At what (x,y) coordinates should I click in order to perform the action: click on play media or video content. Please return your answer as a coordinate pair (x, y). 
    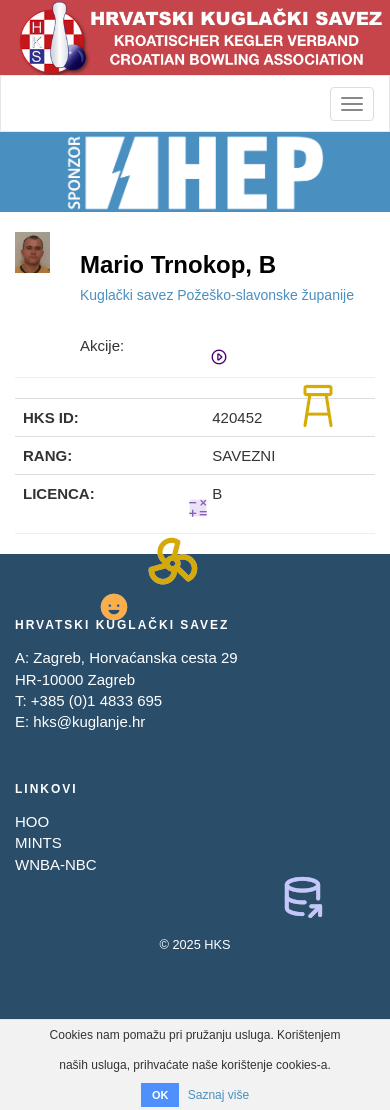
    Looking at the image, I should click on (219, 357).